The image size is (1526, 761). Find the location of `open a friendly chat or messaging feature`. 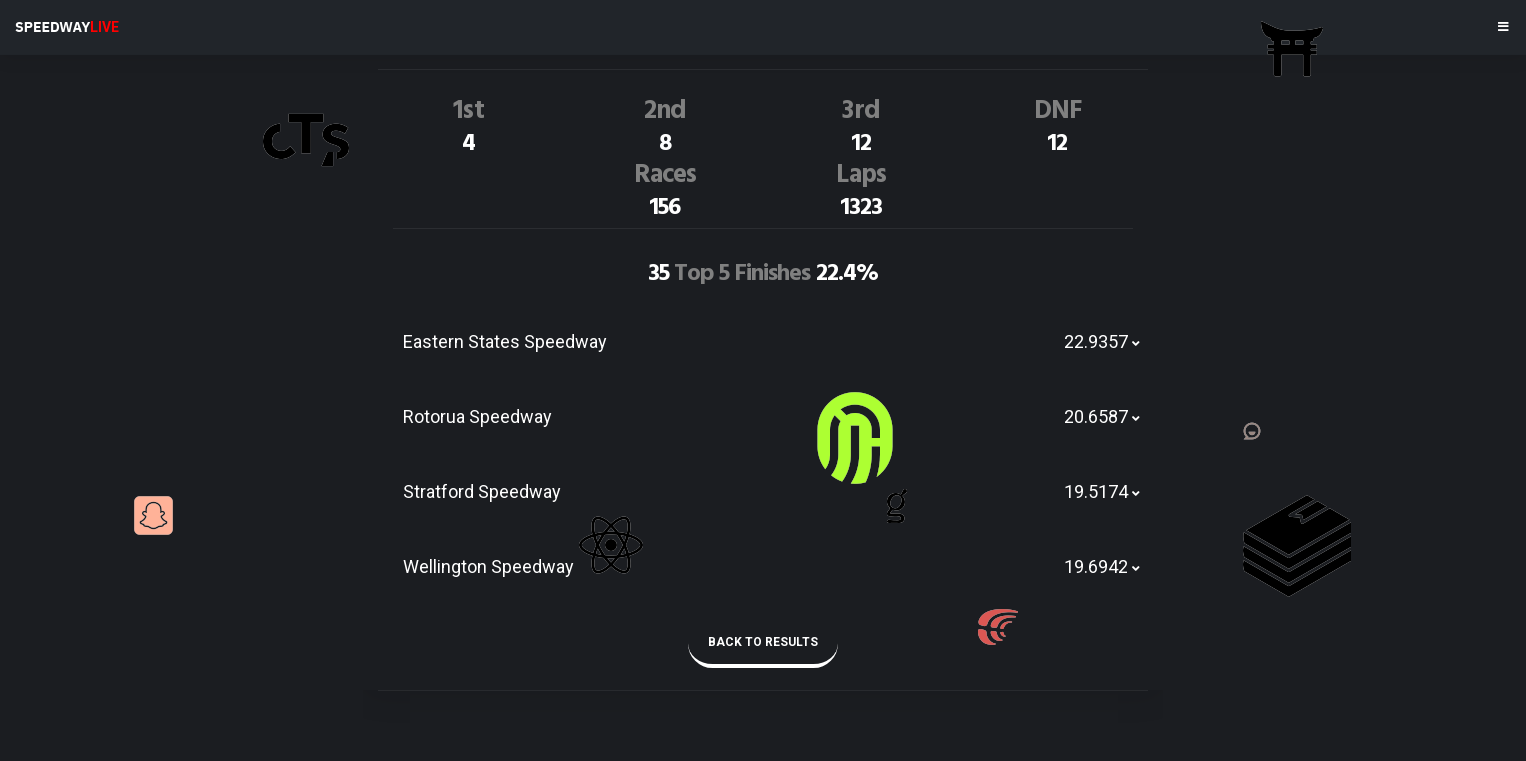

open a friendly chat or messaging feature is located at coordinates (1252, 431).